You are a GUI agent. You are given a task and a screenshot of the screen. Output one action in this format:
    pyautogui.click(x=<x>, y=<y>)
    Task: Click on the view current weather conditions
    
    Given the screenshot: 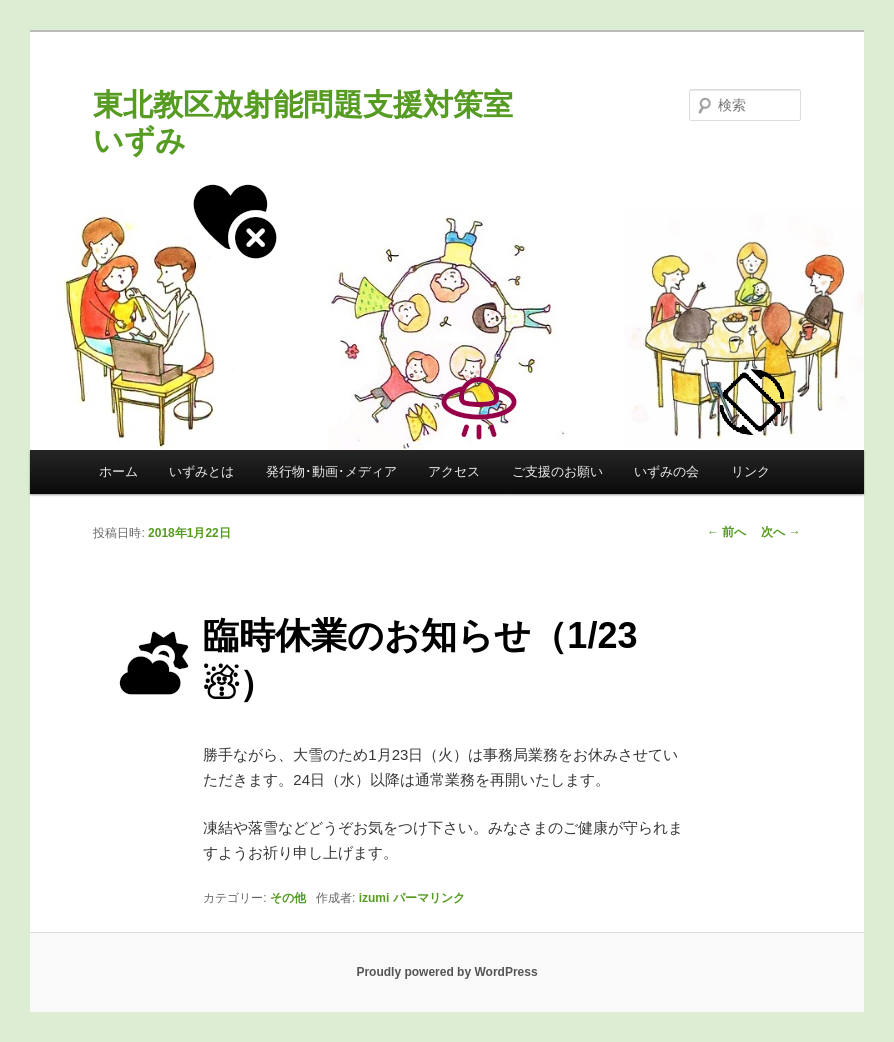 What is the action you would take?
    pyautogui.click(x=154, y=664)
    